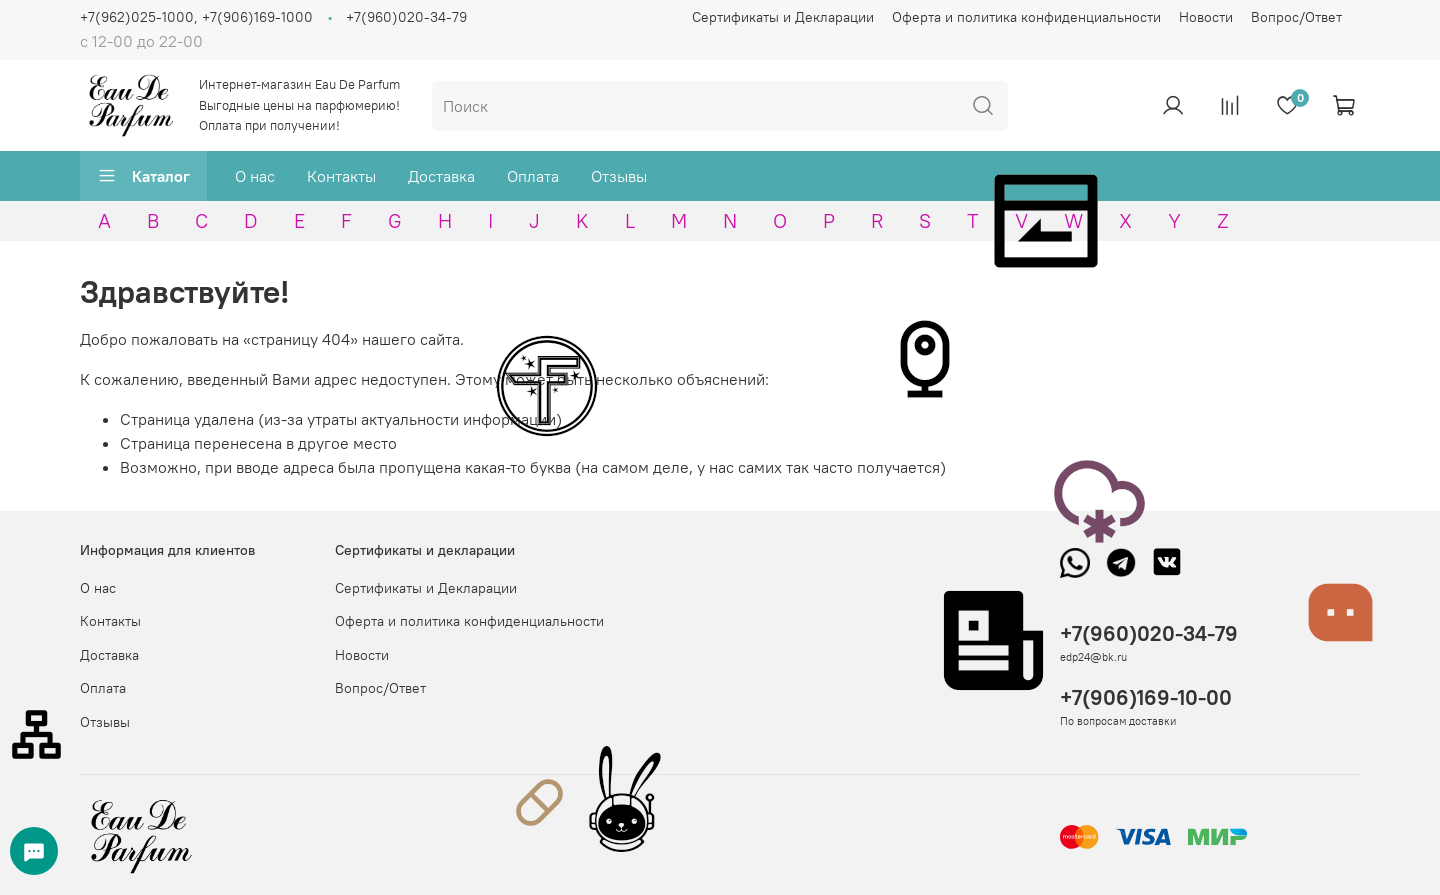 The width and height of the screenshot is (1440, 895). Describe the element at coordinates (625, 799) in the screenshot. I see `trino distributed SQL query engine logo` at that location.